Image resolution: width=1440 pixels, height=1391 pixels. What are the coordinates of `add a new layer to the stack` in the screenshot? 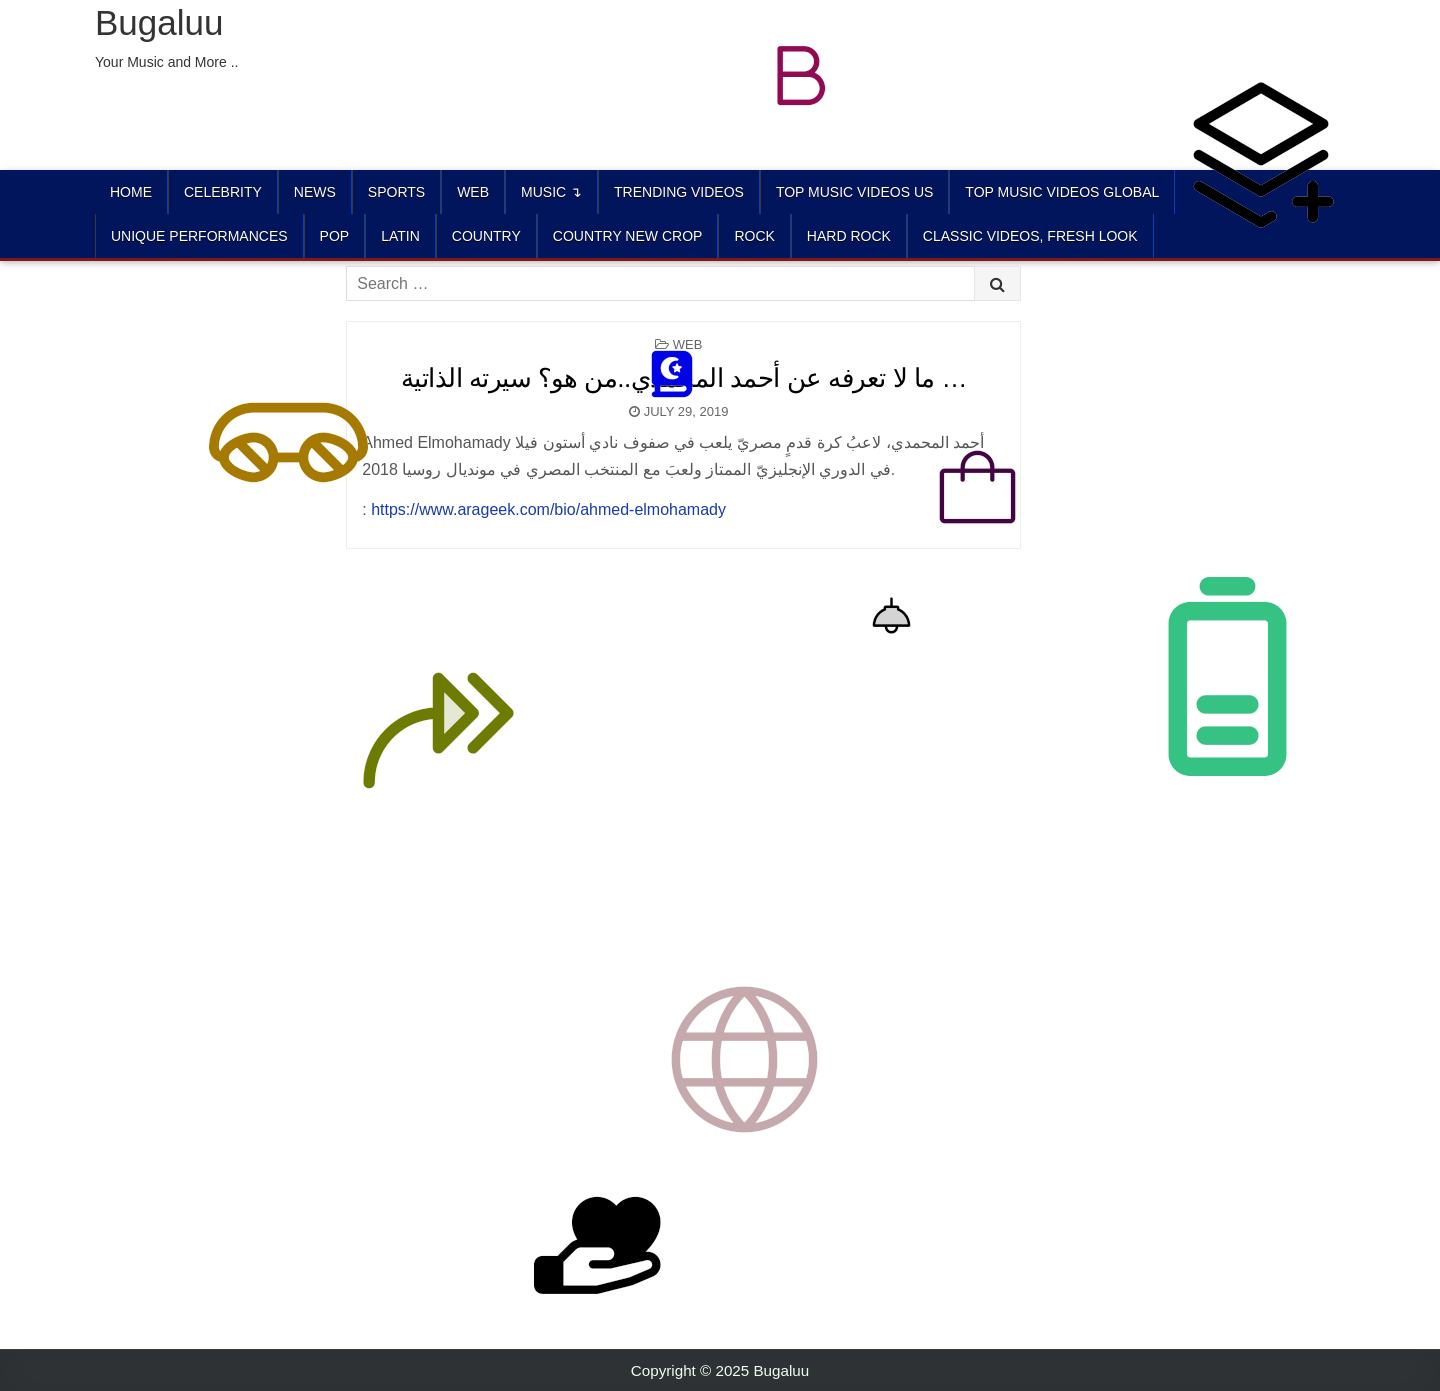 It's located at (1261, 155).